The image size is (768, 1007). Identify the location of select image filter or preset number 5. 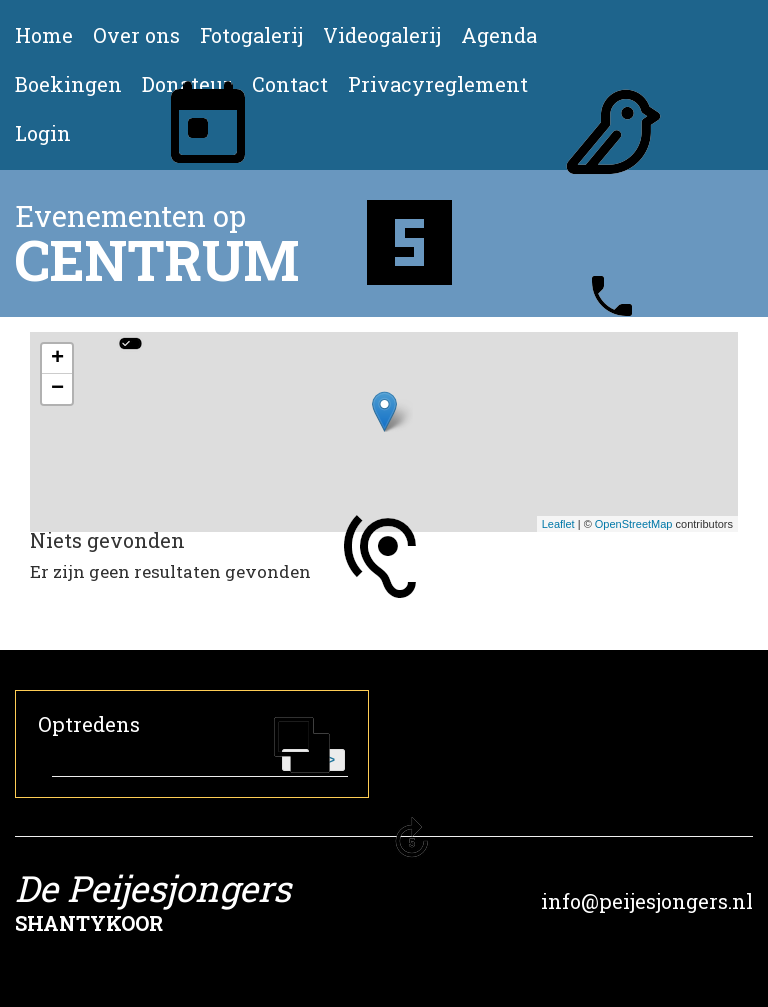
(409, 242).